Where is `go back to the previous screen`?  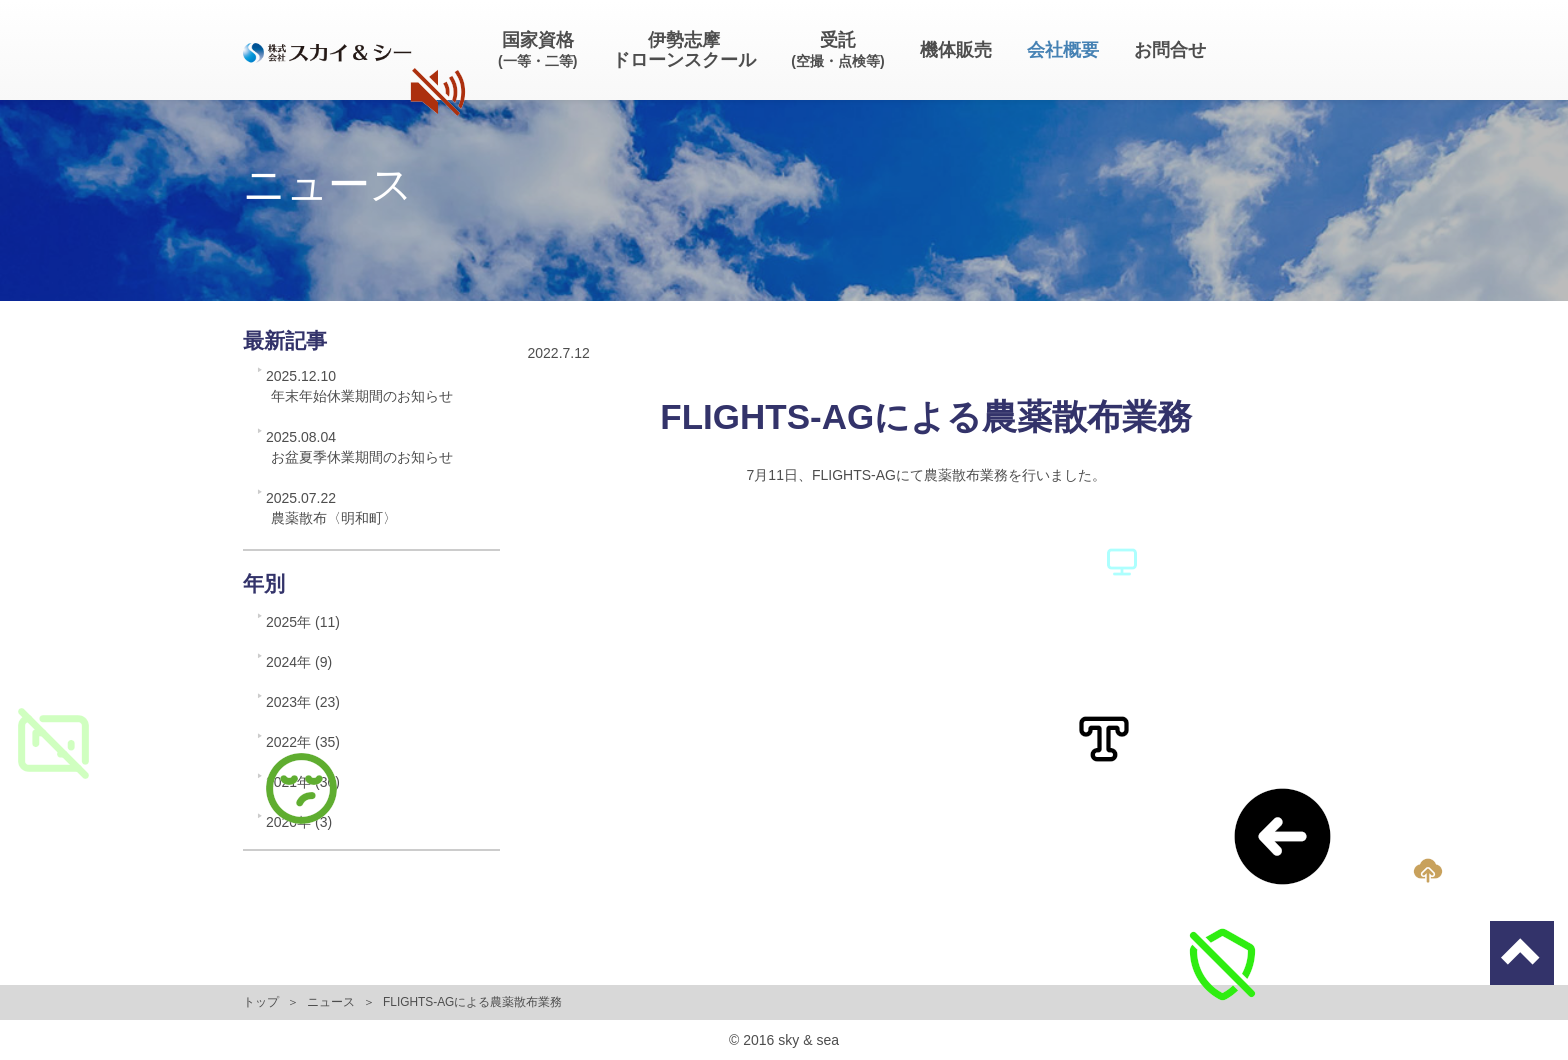 go back to the previous screen is located at coordinates (1282, 836).